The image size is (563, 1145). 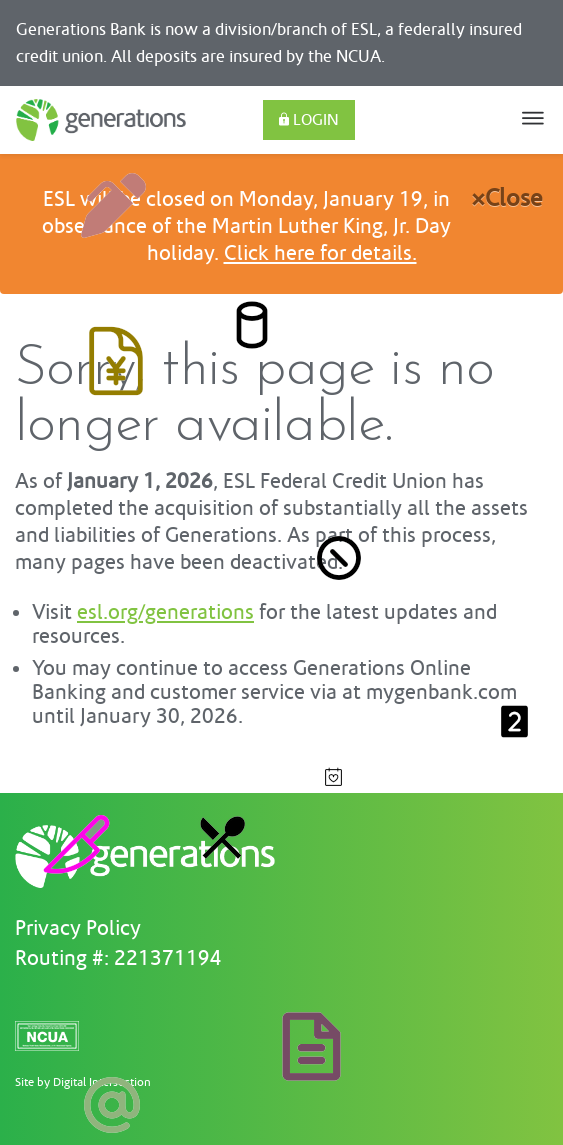 What do you see at coordinates (222, 837) in the screenshot?
I see `find nearby restaurants` at bounding box center [222, 837].